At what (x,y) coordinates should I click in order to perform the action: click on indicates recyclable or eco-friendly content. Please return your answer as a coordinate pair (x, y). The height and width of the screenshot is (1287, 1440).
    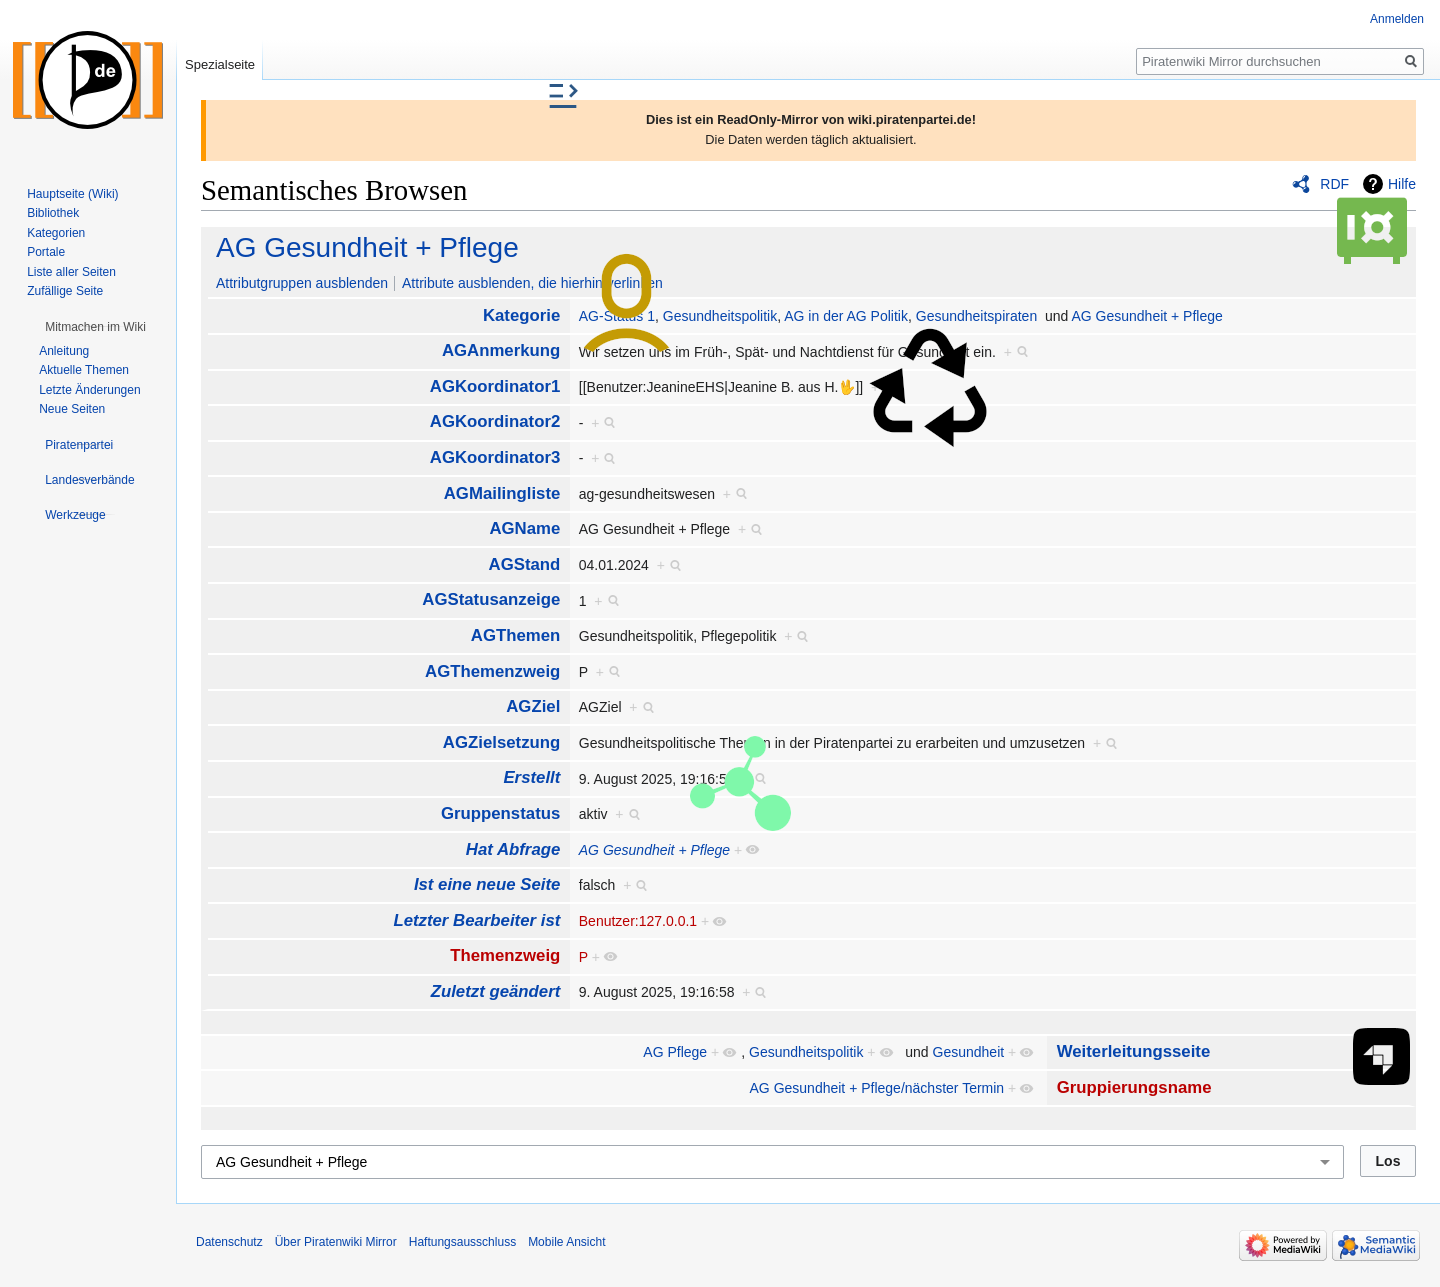
    Looking at the image, I should click on (930, 385).